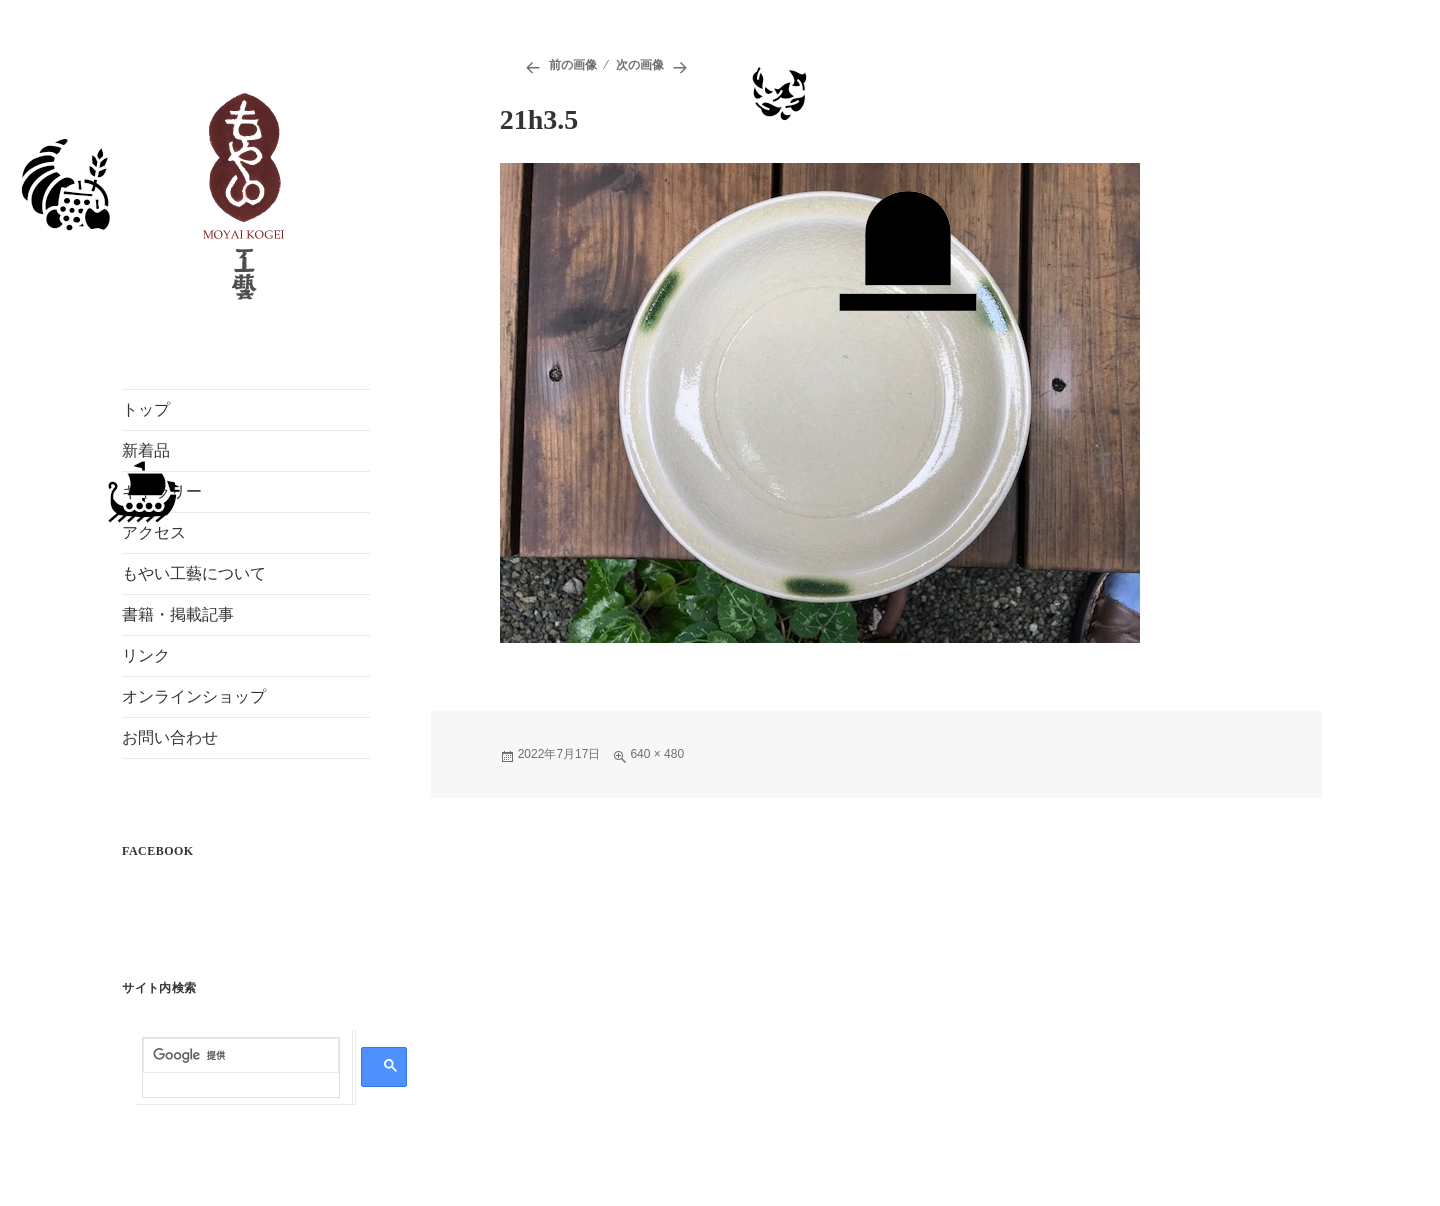 The width and height of the screenshot is (1440, 1206). Describe the element at coordinates (779, 93) in the screenshot. I see `nature or environmental category indicator` at that location.